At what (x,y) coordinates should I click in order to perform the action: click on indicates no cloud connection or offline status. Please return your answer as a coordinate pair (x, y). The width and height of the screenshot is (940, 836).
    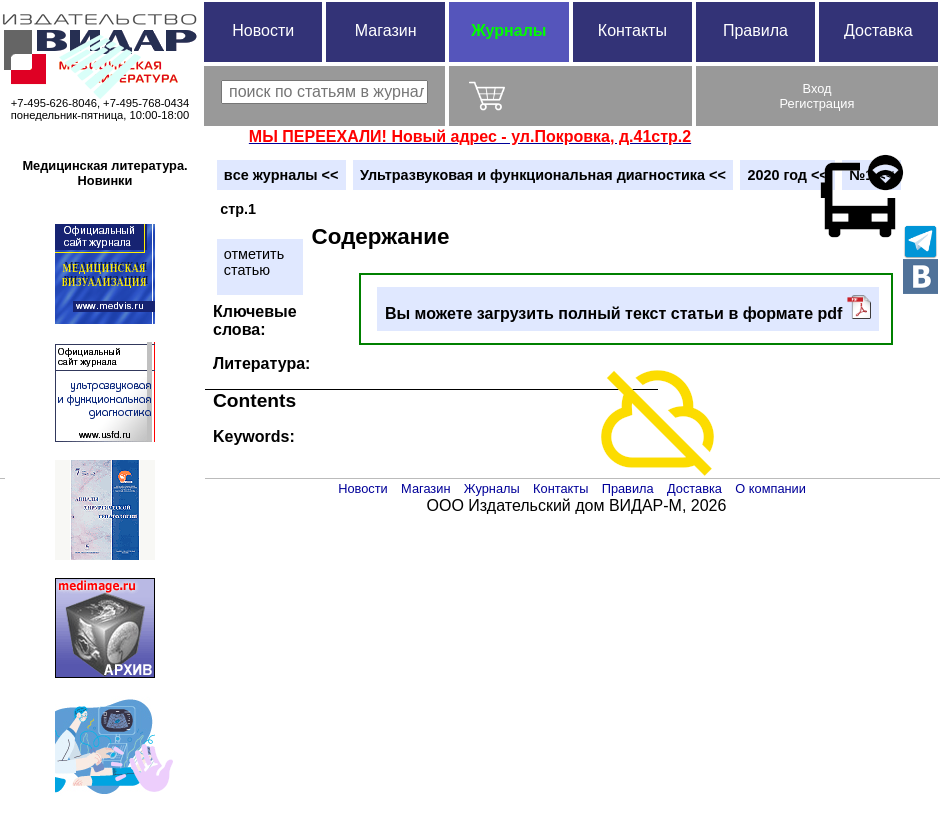
    Looking at the image, I should click on (657, 421).